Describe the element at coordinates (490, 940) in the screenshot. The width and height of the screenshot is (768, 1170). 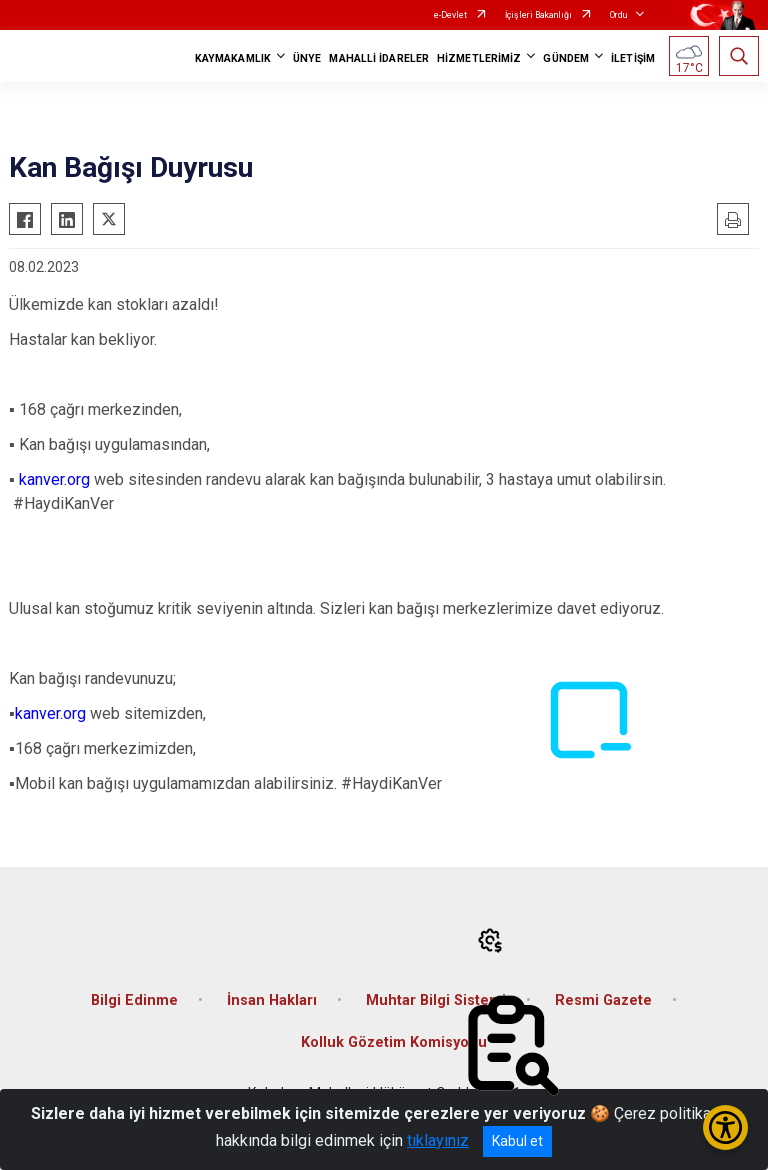
I see `access payment or billing settings` at that location.